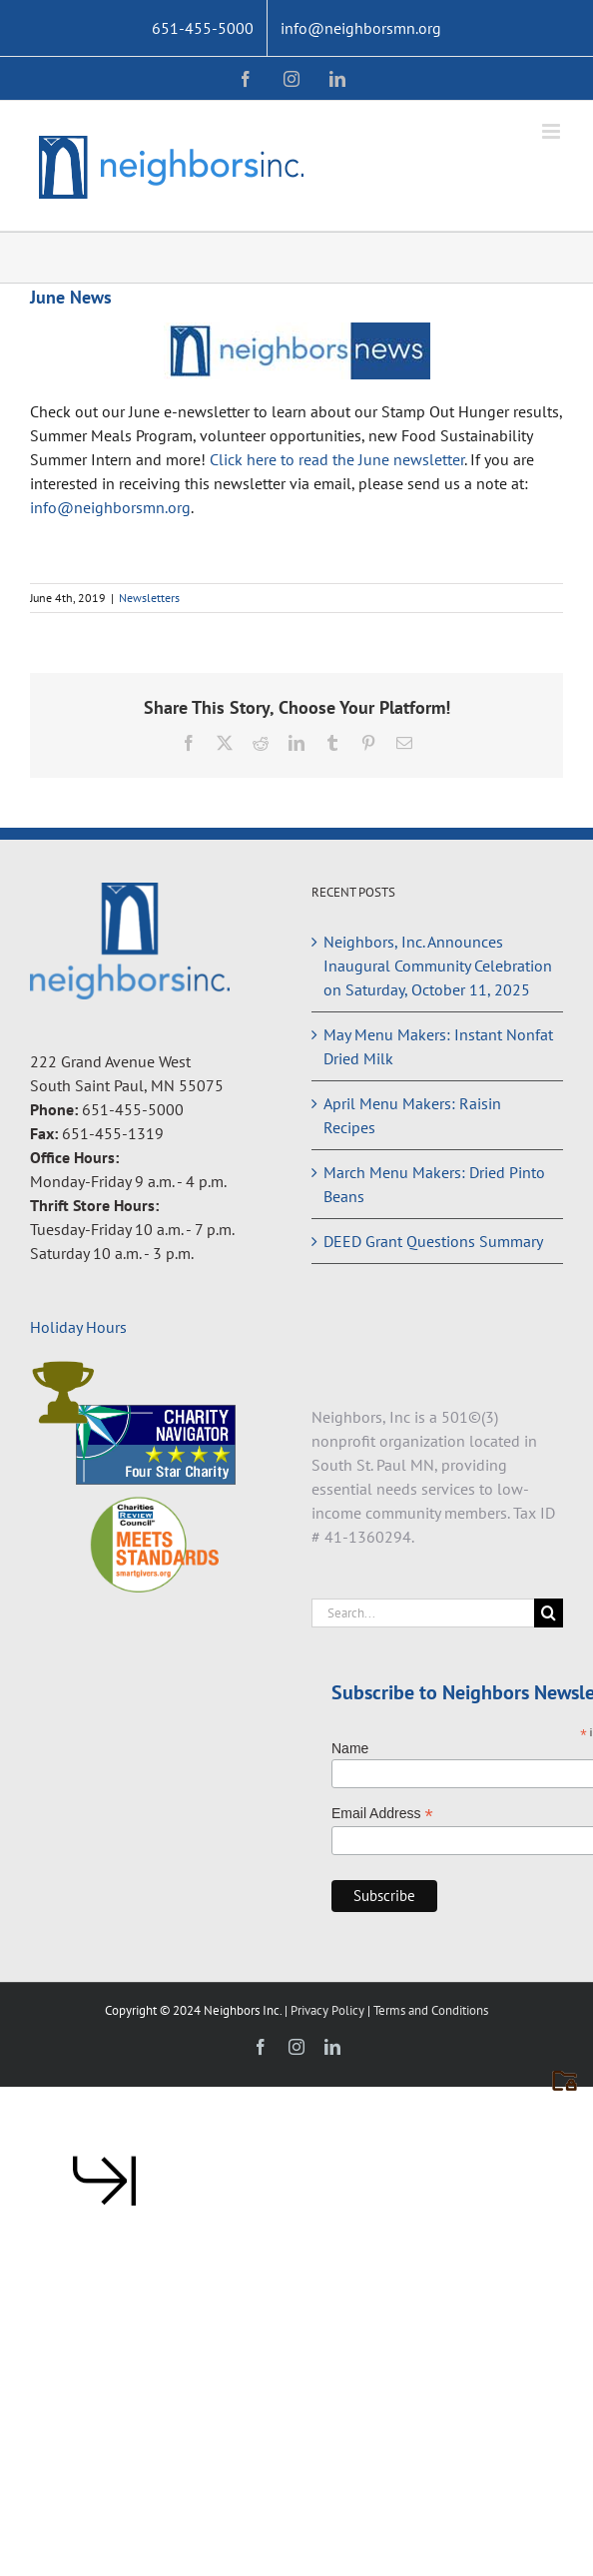 The image size is (593, 2576). What do you see at coordinates (564, 2080) in the screenshot?
I see `access a password-protected folder` at bounding box center [564, 2080].